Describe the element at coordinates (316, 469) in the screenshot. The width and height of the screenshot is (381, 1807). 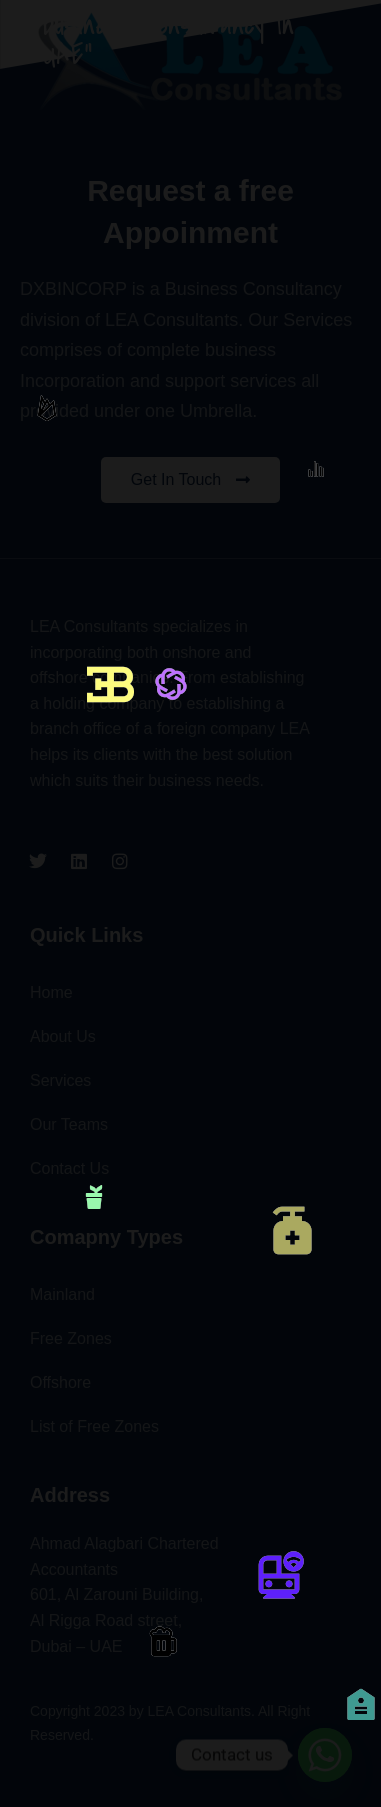
I see `view grouped bar chart data` at that location.